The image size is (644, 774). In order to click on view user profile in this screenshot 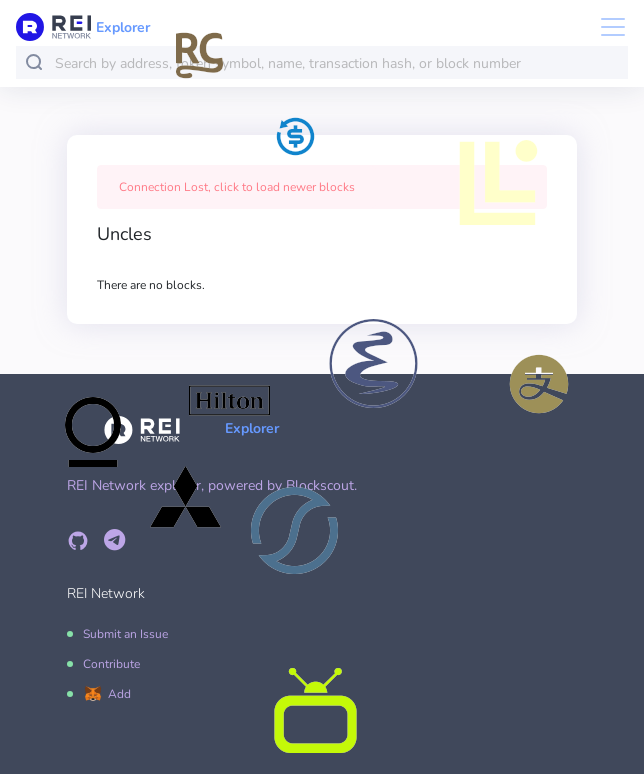, I will do `click(93, 432)`.